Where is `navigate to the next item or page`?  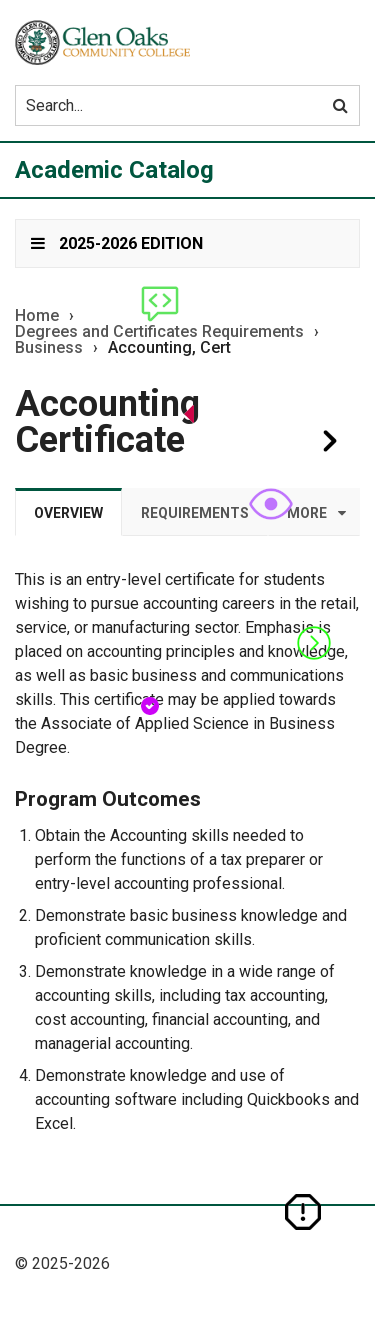 navigate to the next item or page is located at coordinates (329, 441).